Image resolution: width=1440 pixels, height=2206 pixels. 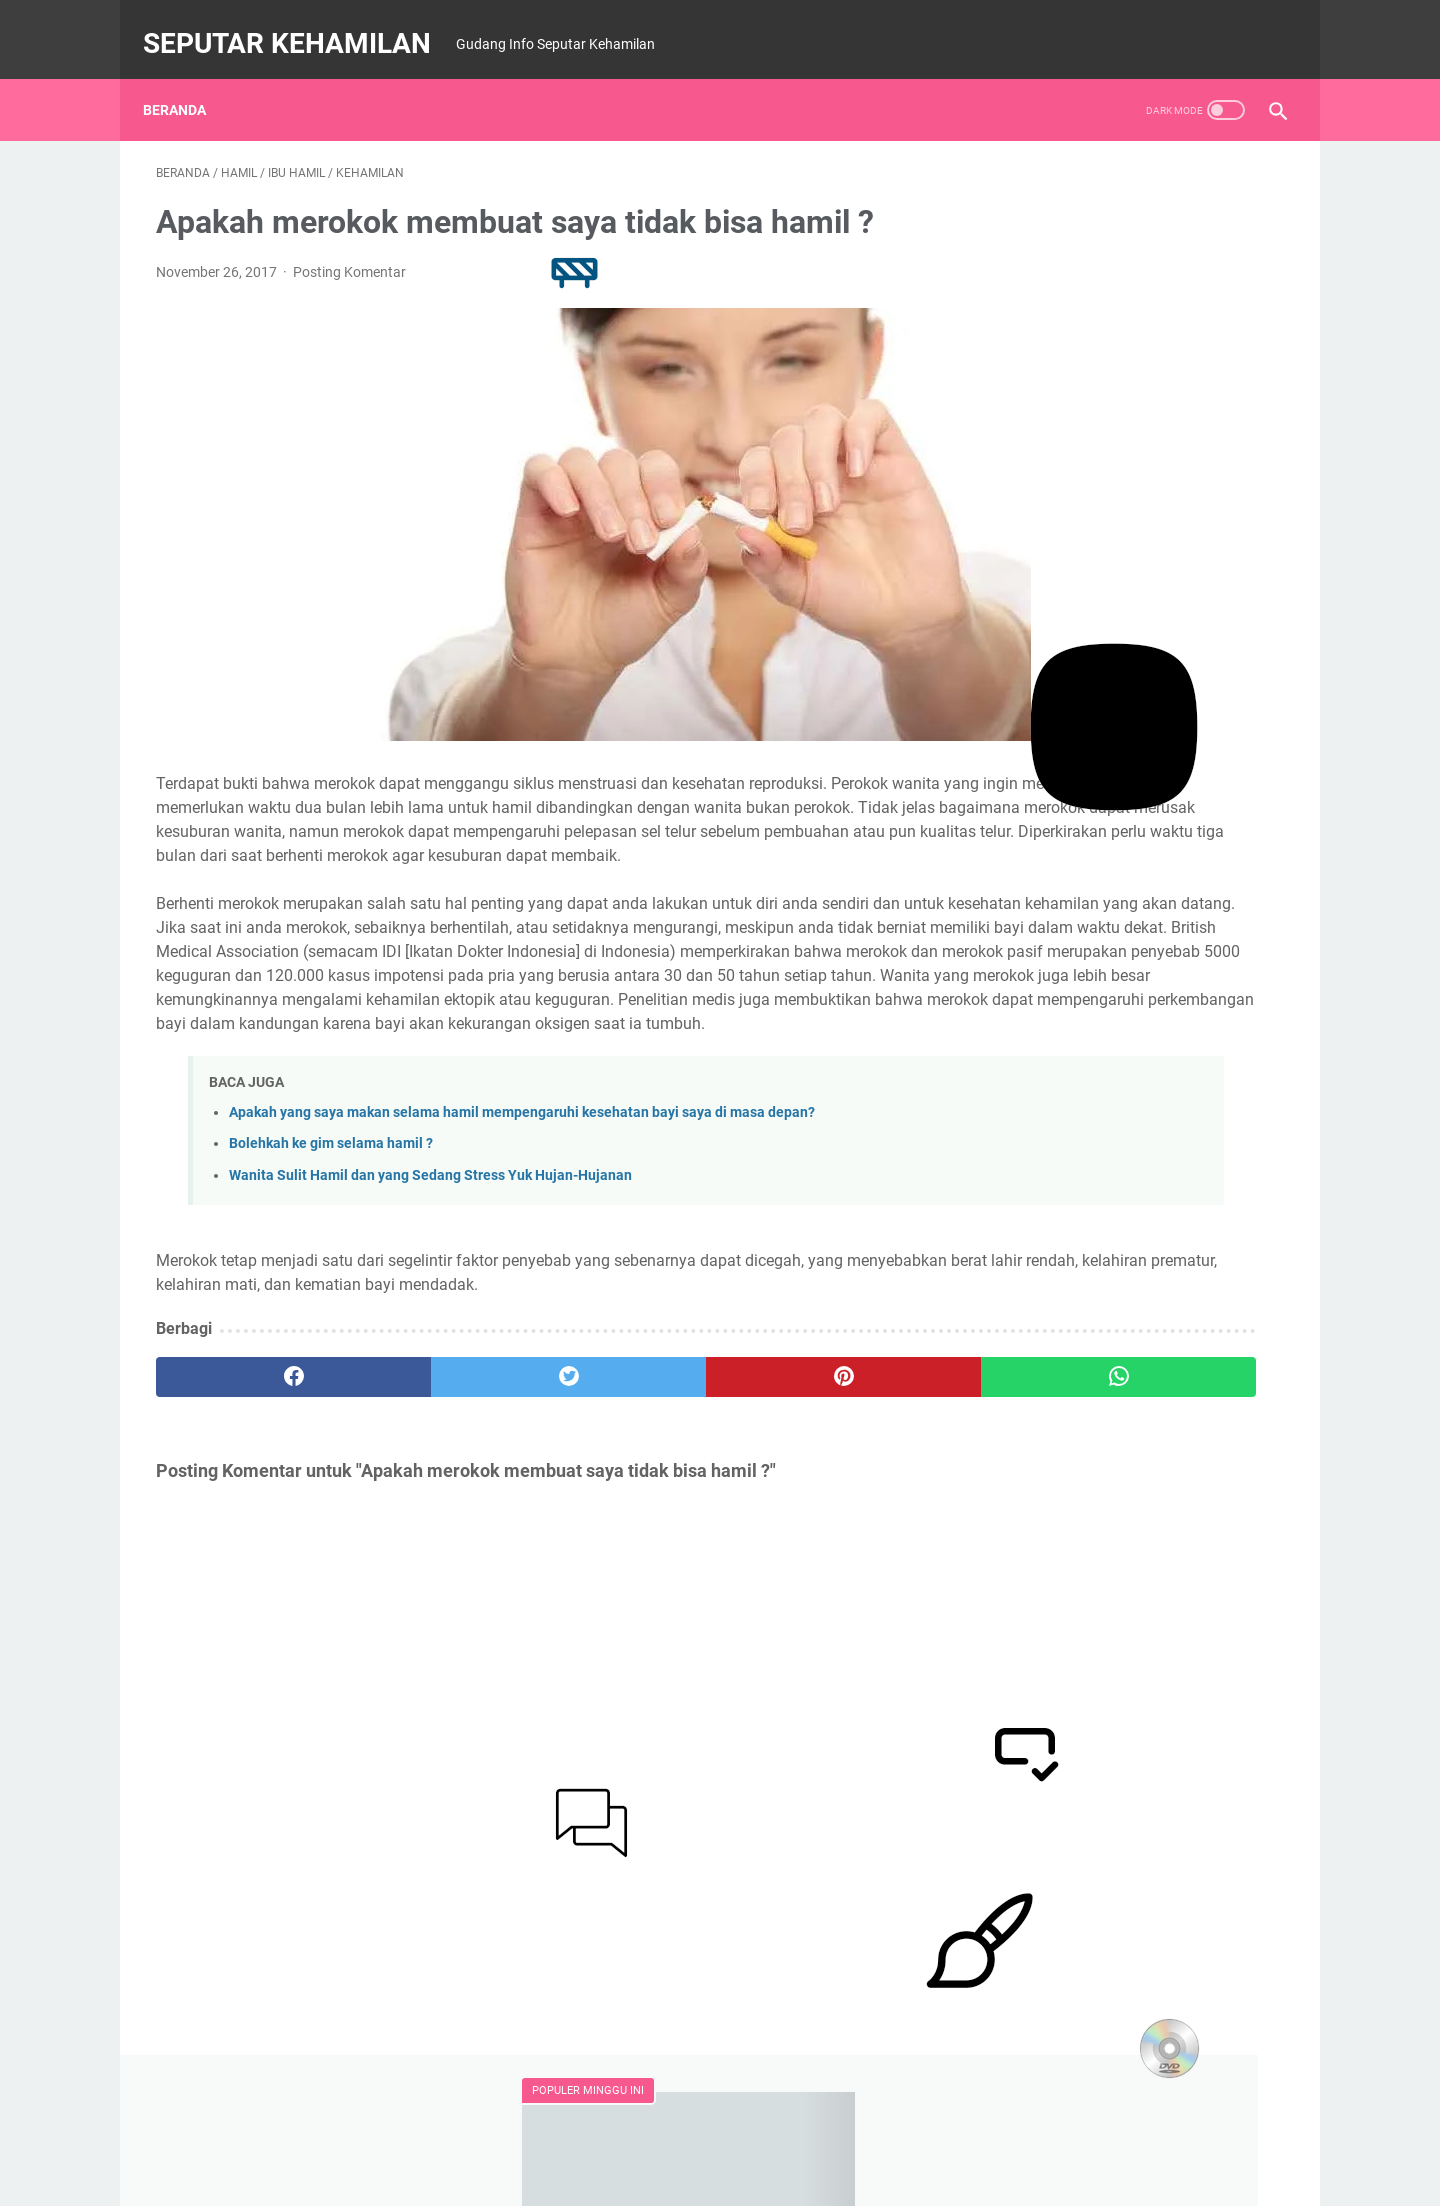 I want to click on a filled checkbox or selection indicator, so click(x=1114, y=727).